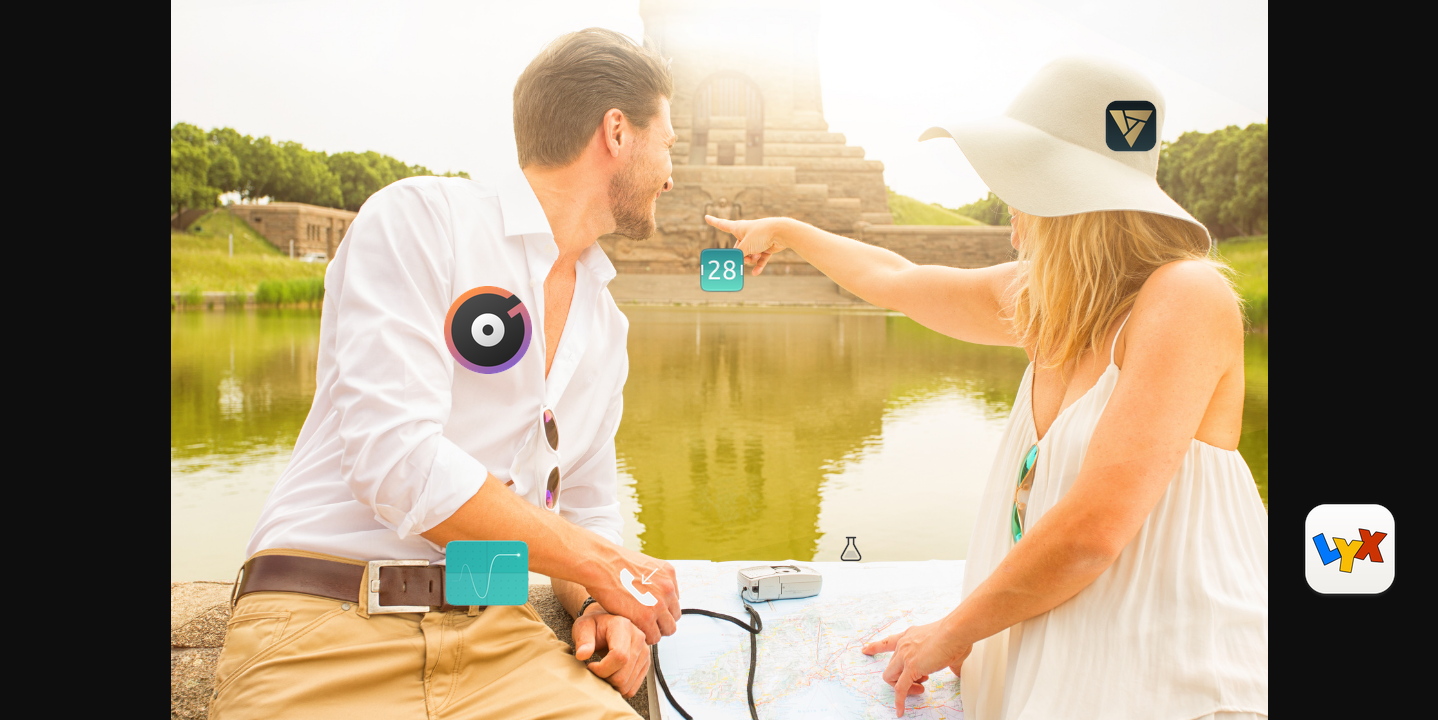 The image size is (1438, 720). I want to click on open system resource monitor, so click(487, 573).